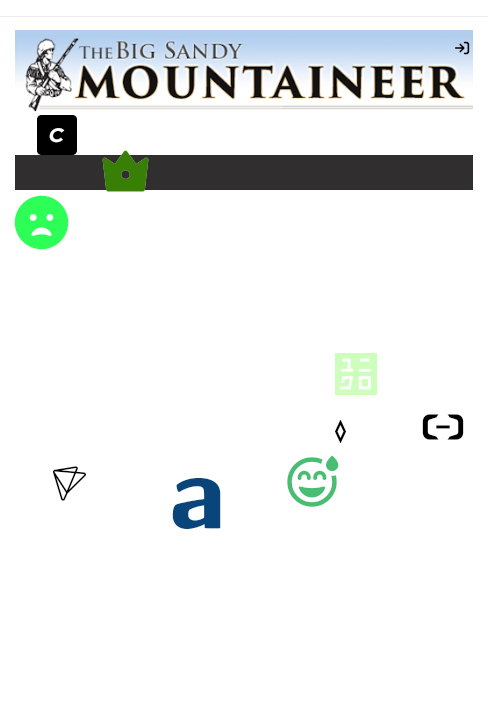  Describe the element at coordinates (57, 135) in the screenshot. I see `craft cms logo` at that location.